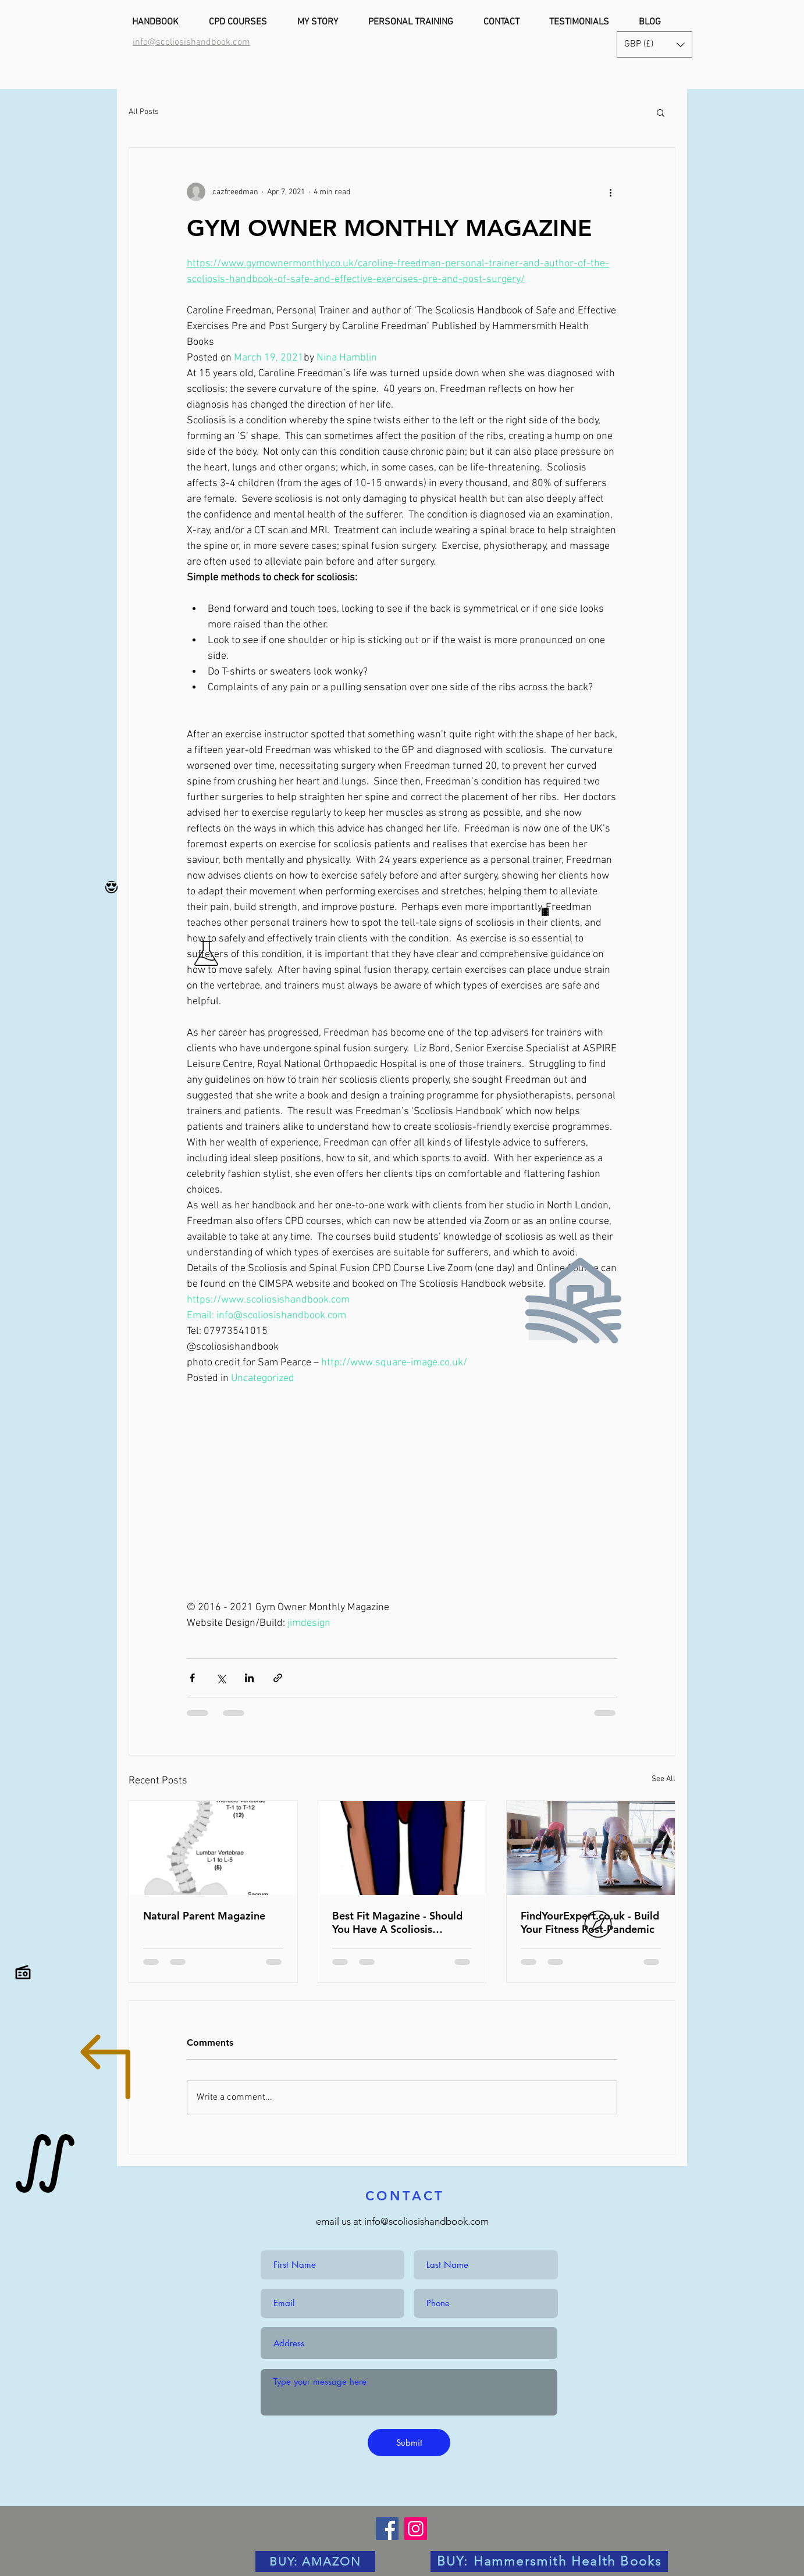 The height and width of the screenshot is (2576, 804). I want to click on react with love or adoration, so click(111, 887).